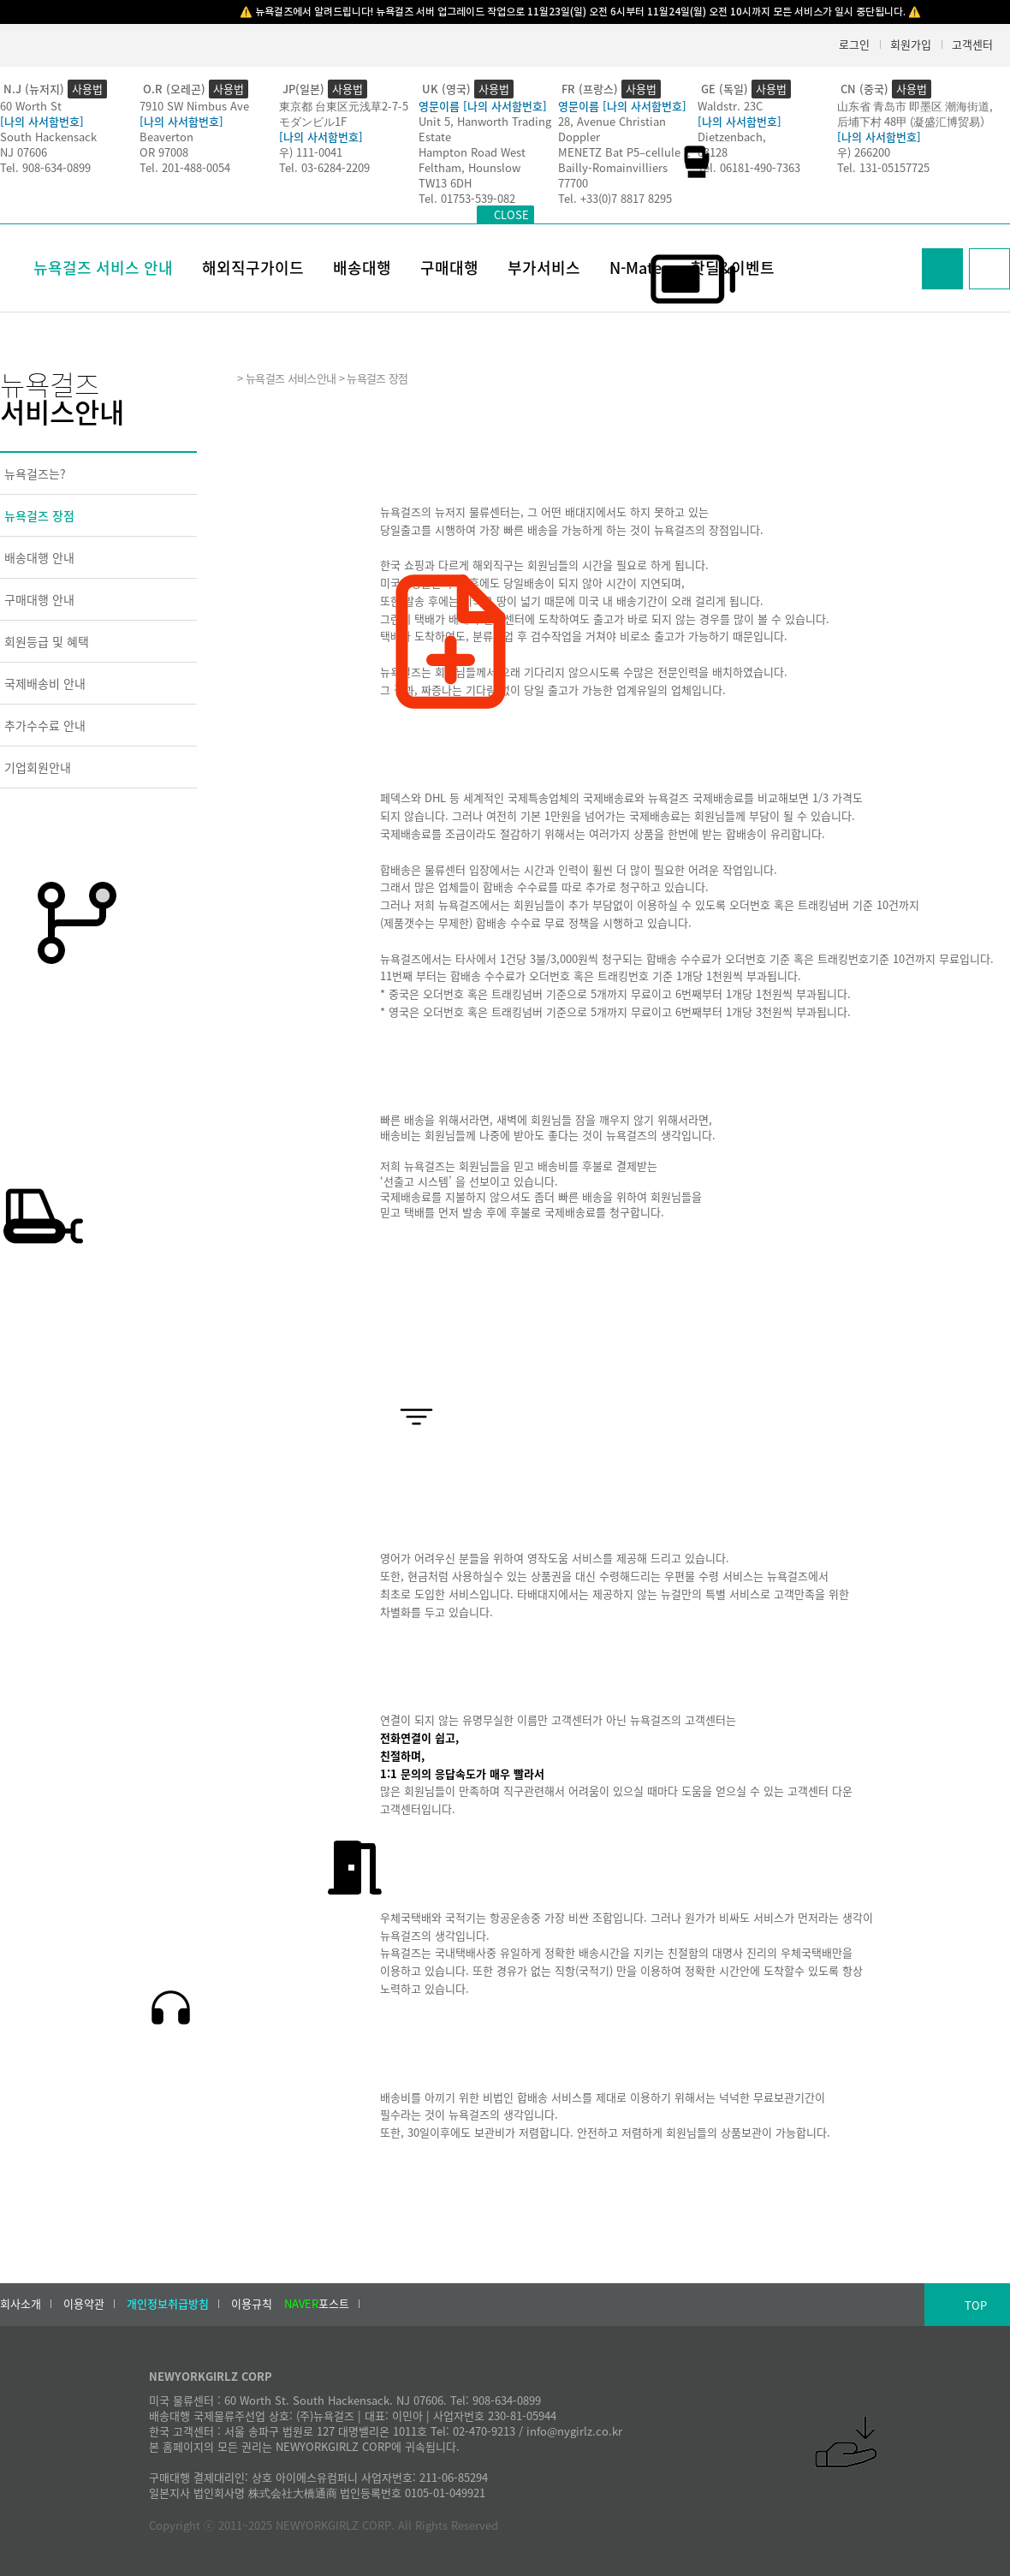 Image resolution: width=1010 pixels, height=2576 pixels. Describe the element at coordinates (170, 2009) in the screenshot. I see `access audio or music player` at that location.